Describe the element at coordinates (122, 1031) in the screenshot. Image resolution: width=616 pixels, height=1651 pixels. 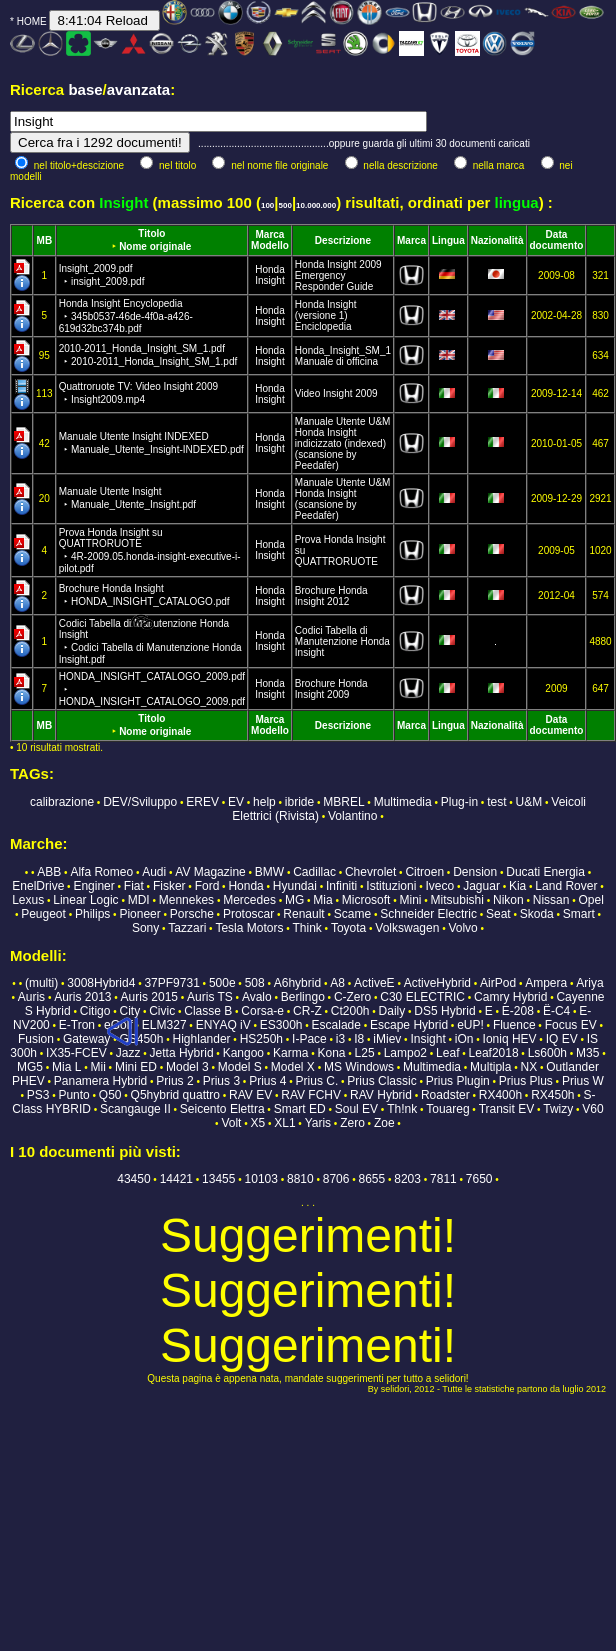
I see `skip to previous track or beginning` at that location.